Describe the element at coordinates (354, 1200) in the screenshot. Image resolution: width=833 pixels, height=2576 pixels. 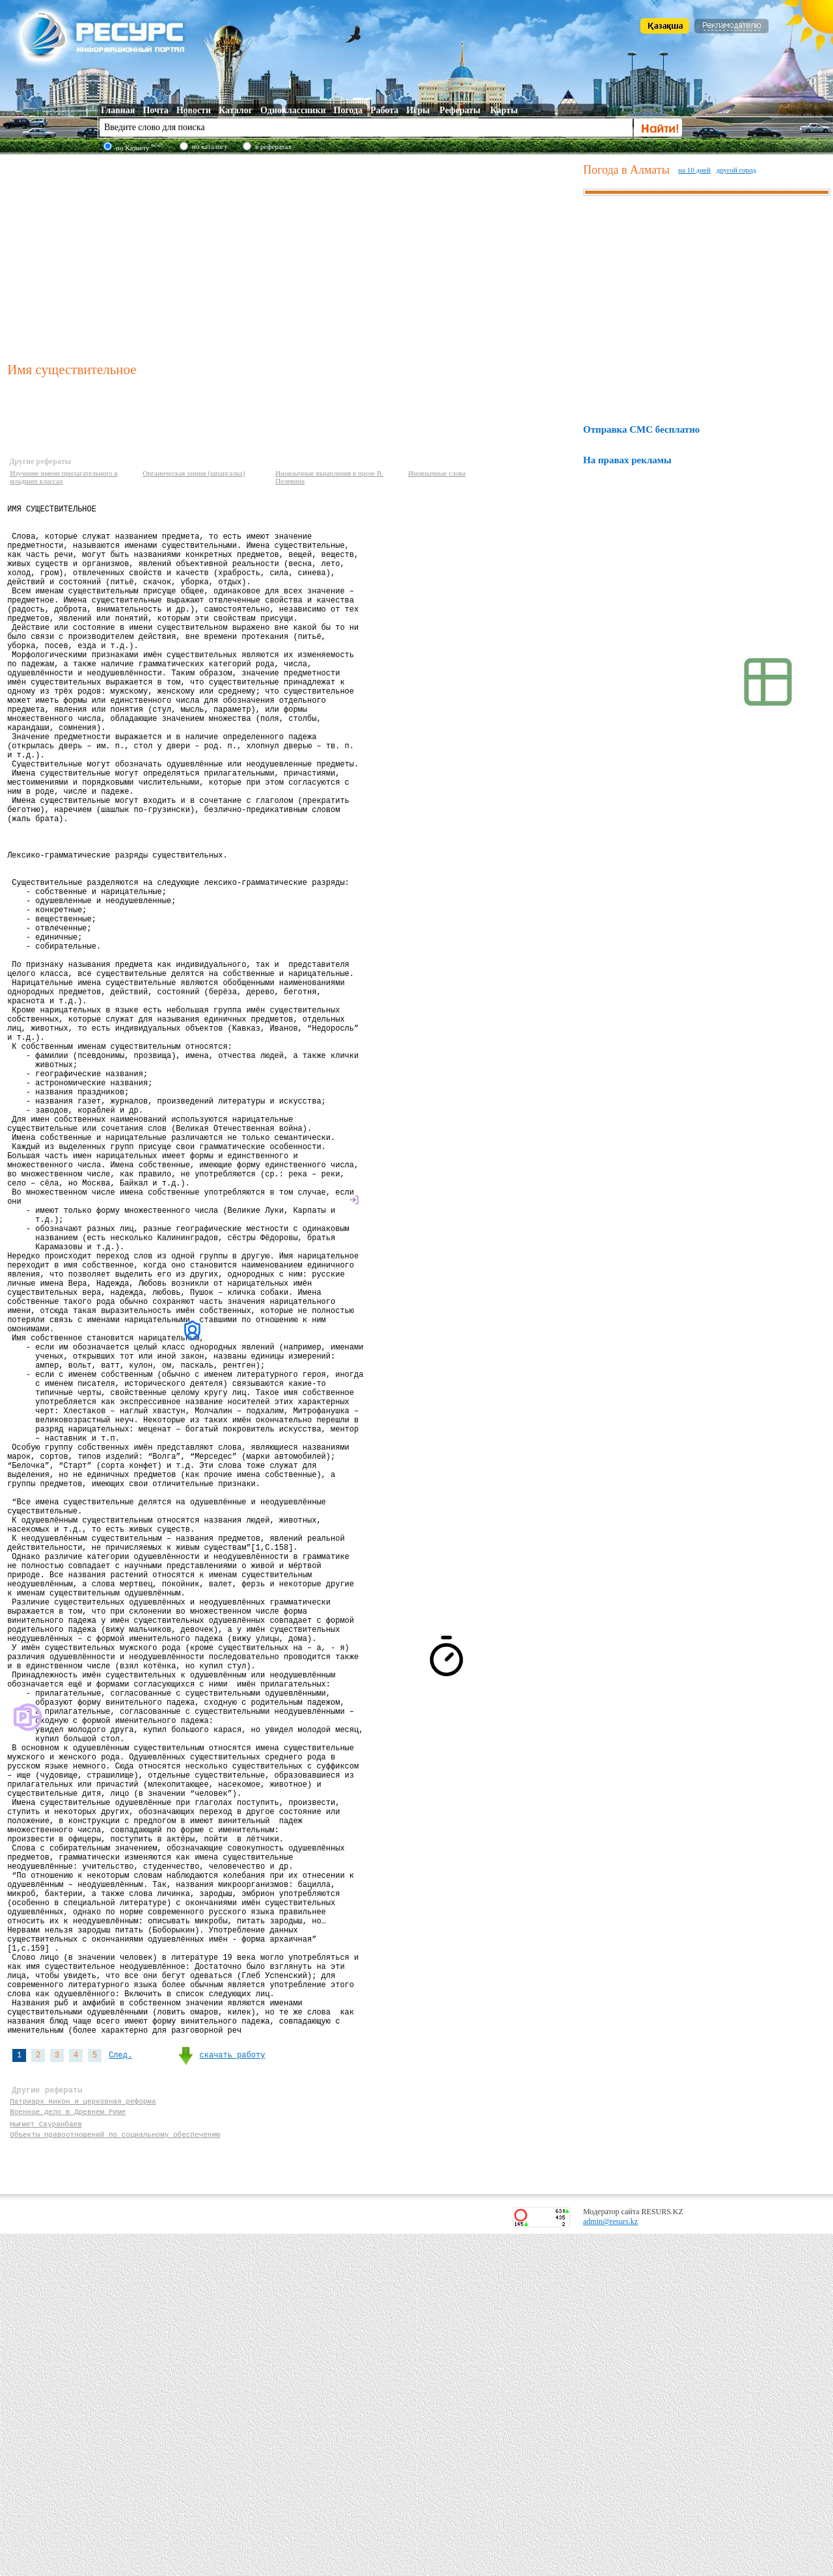
I see `sign in to your account` at that location.